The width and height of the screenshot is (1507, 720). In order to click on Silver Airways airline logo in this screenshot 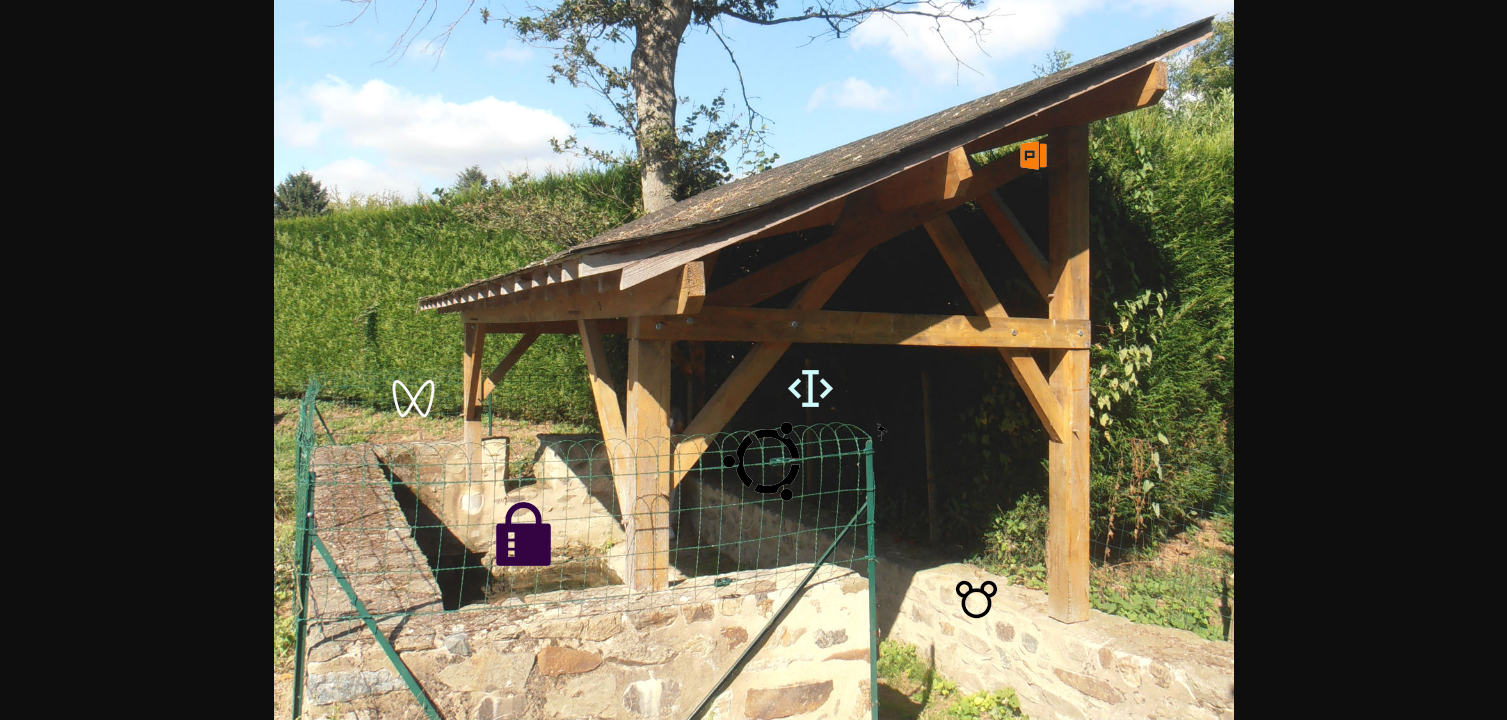, I will do `click(882, 432)`.